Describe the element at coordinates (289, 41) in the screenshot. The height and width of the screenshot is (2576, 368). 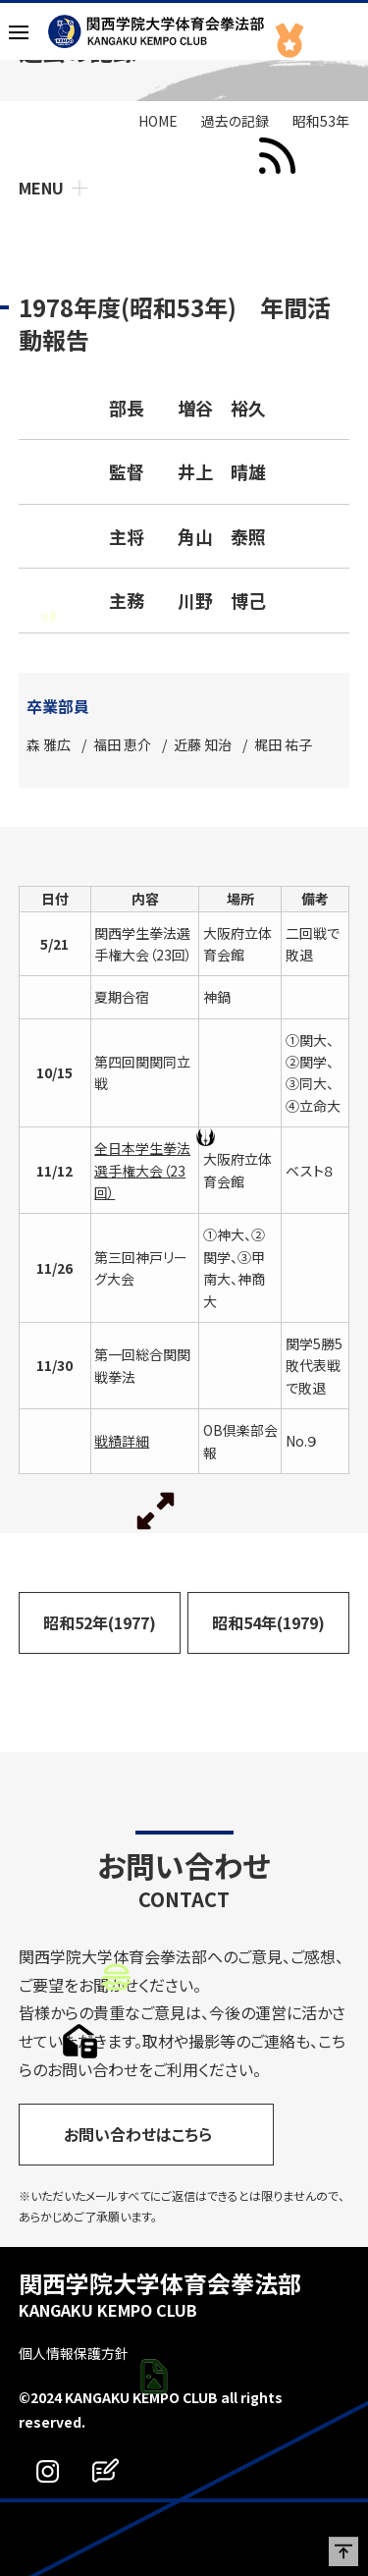
I see `view achievements or awards` at that location.